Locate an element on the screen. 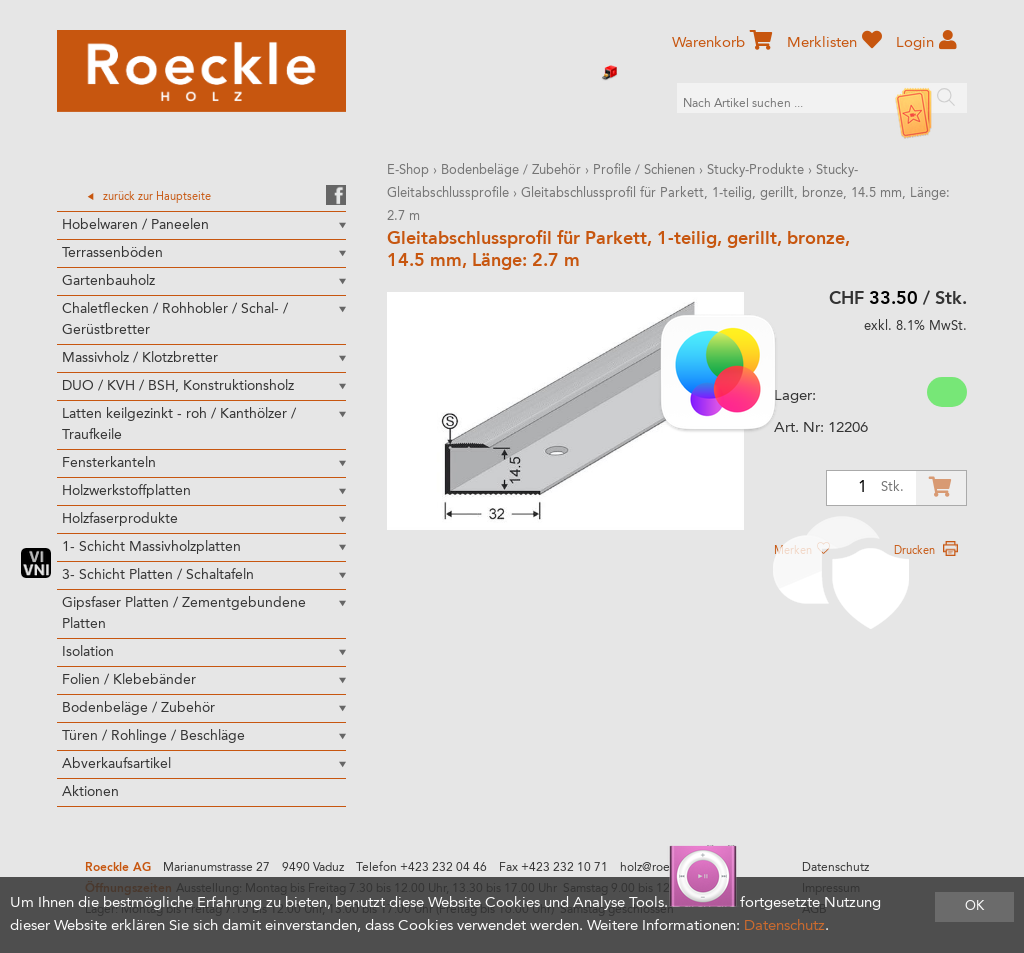 This screenshot has width=1024, height=953. switch to vietnamese keyboard input (vni encoding) is located at coordinates (36, 563).